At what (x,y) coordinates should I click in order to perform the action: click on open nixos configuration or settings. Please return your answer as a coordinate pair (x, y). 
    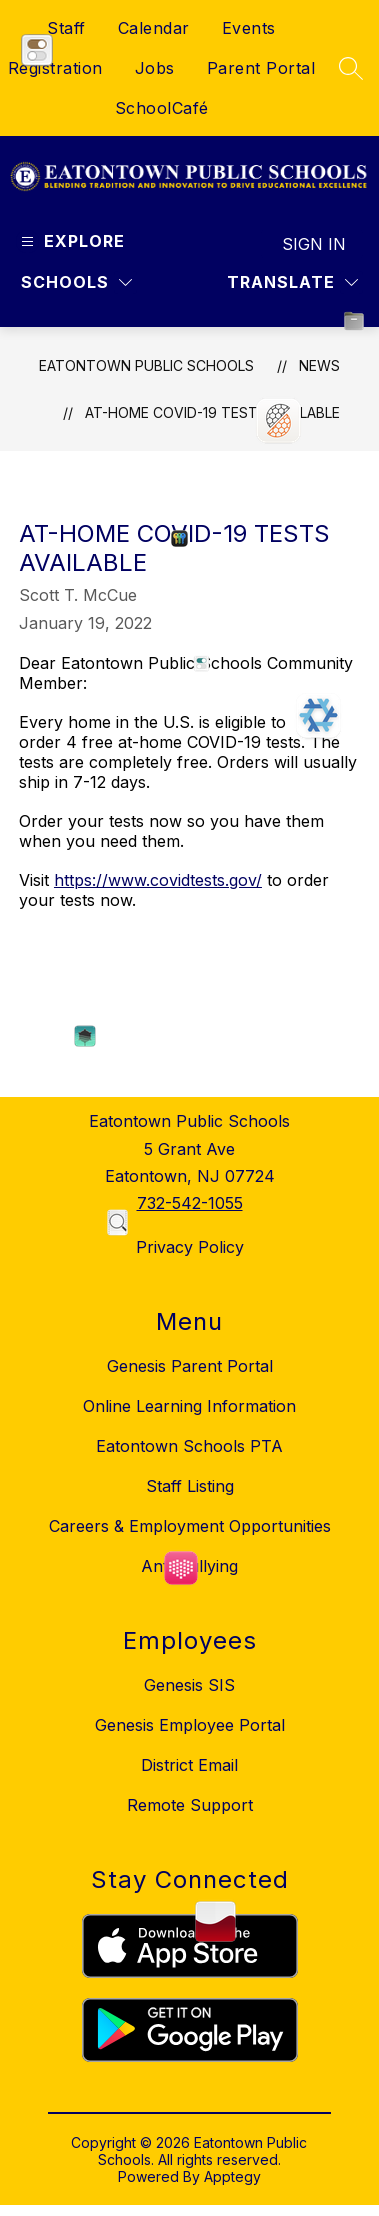
    Looking at the image, I should click on (318, 715).